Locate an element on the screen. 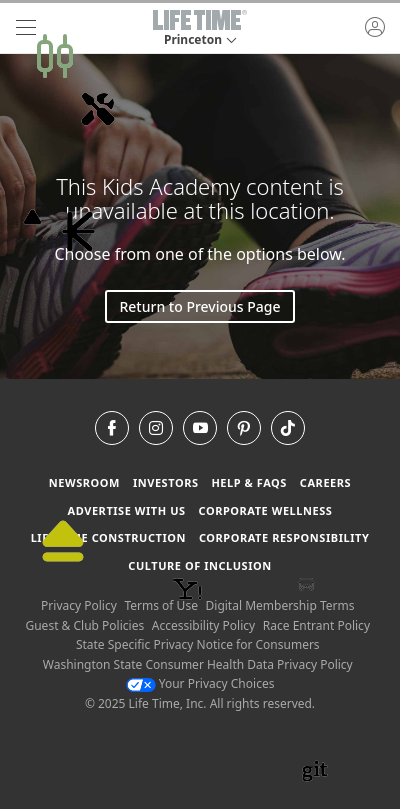  link to Yahoo account is located at coordinates (188, 589).